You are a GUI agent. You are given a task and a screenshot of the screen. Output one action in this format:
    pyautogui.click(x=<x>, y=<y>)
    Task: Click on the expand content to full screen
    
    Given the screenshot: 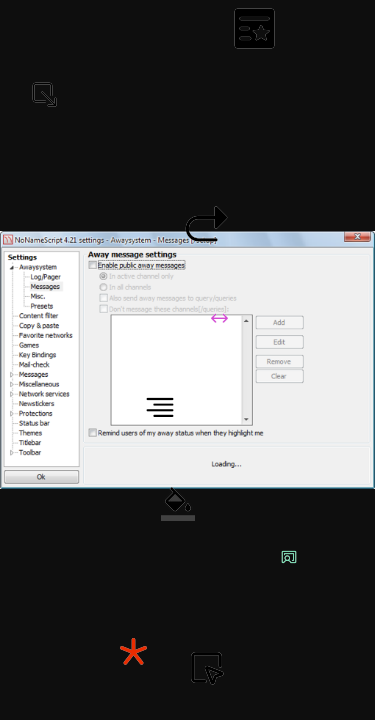 What is the action you would take?
    pyautogui.click(x=44, y=94)
    